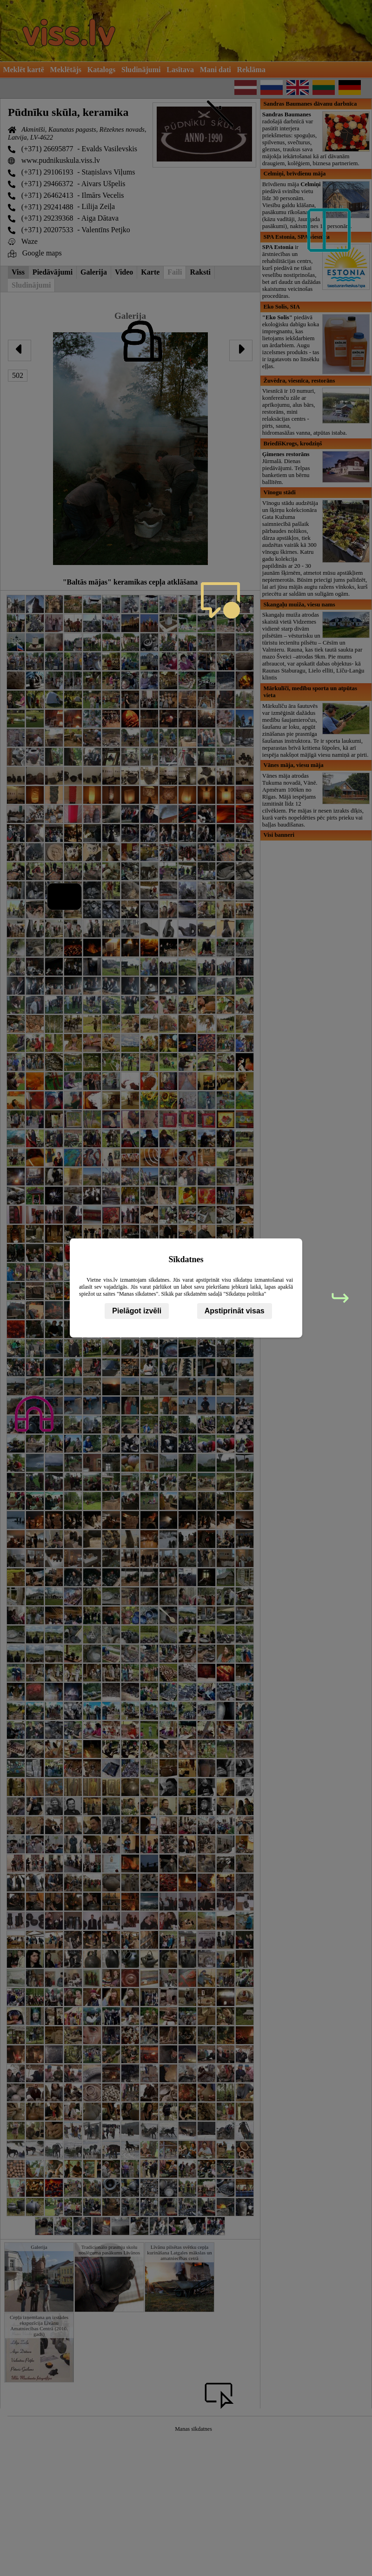 The image size is (372, 2576). I want to click on view unresolved comments, so click(220, 599).